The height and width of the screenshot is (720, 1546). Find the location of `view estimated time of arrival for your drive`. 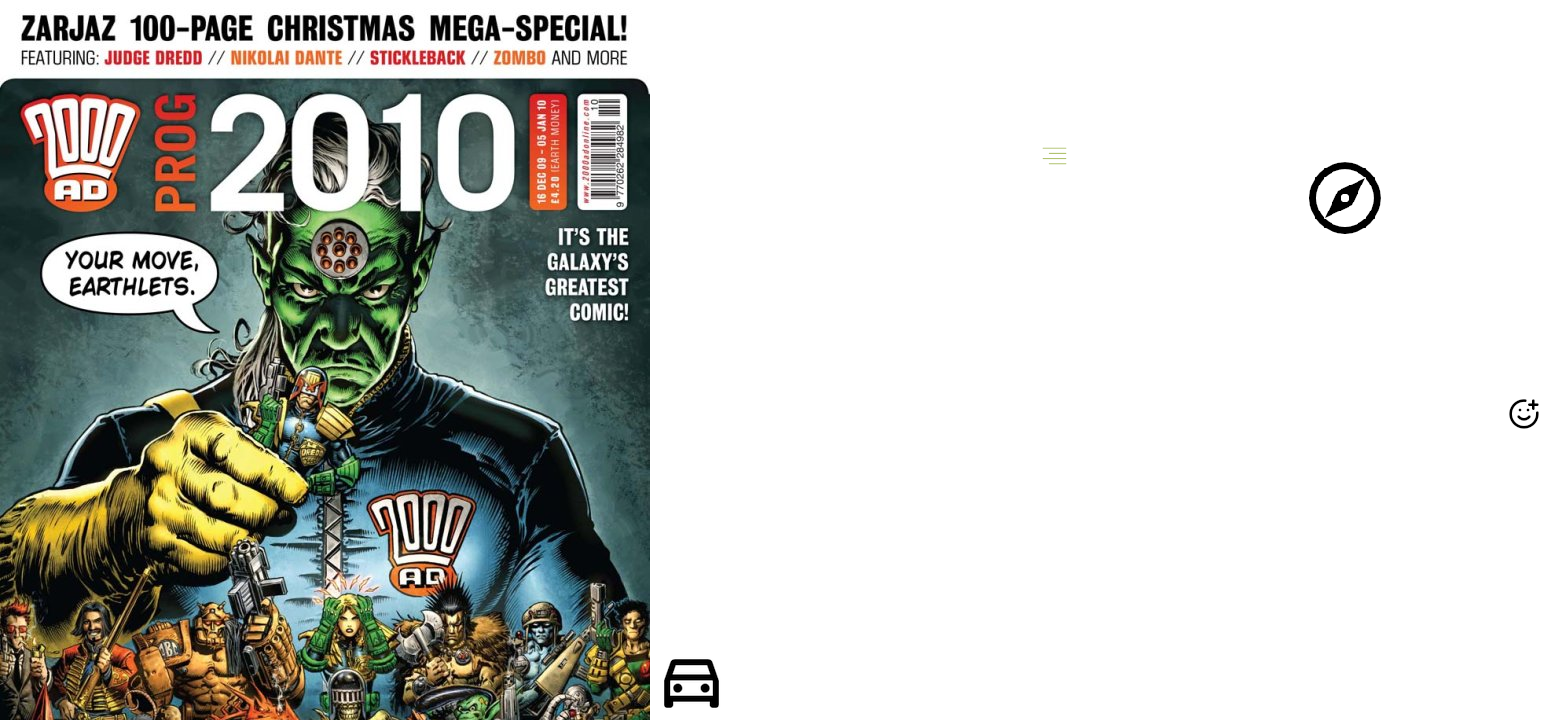

view estimated time of arrival for your drive is located at coordinates (691, 683).